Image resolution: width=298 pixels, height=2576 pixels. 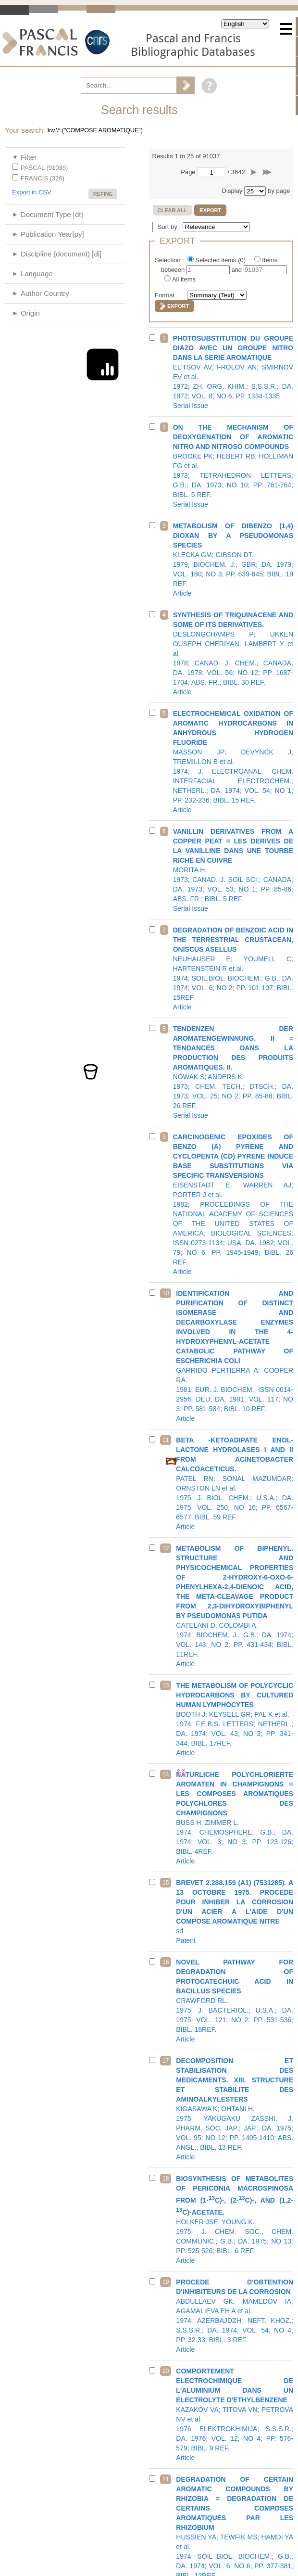 I want to click on view panoramic photo, so click(x=171, y=1461).